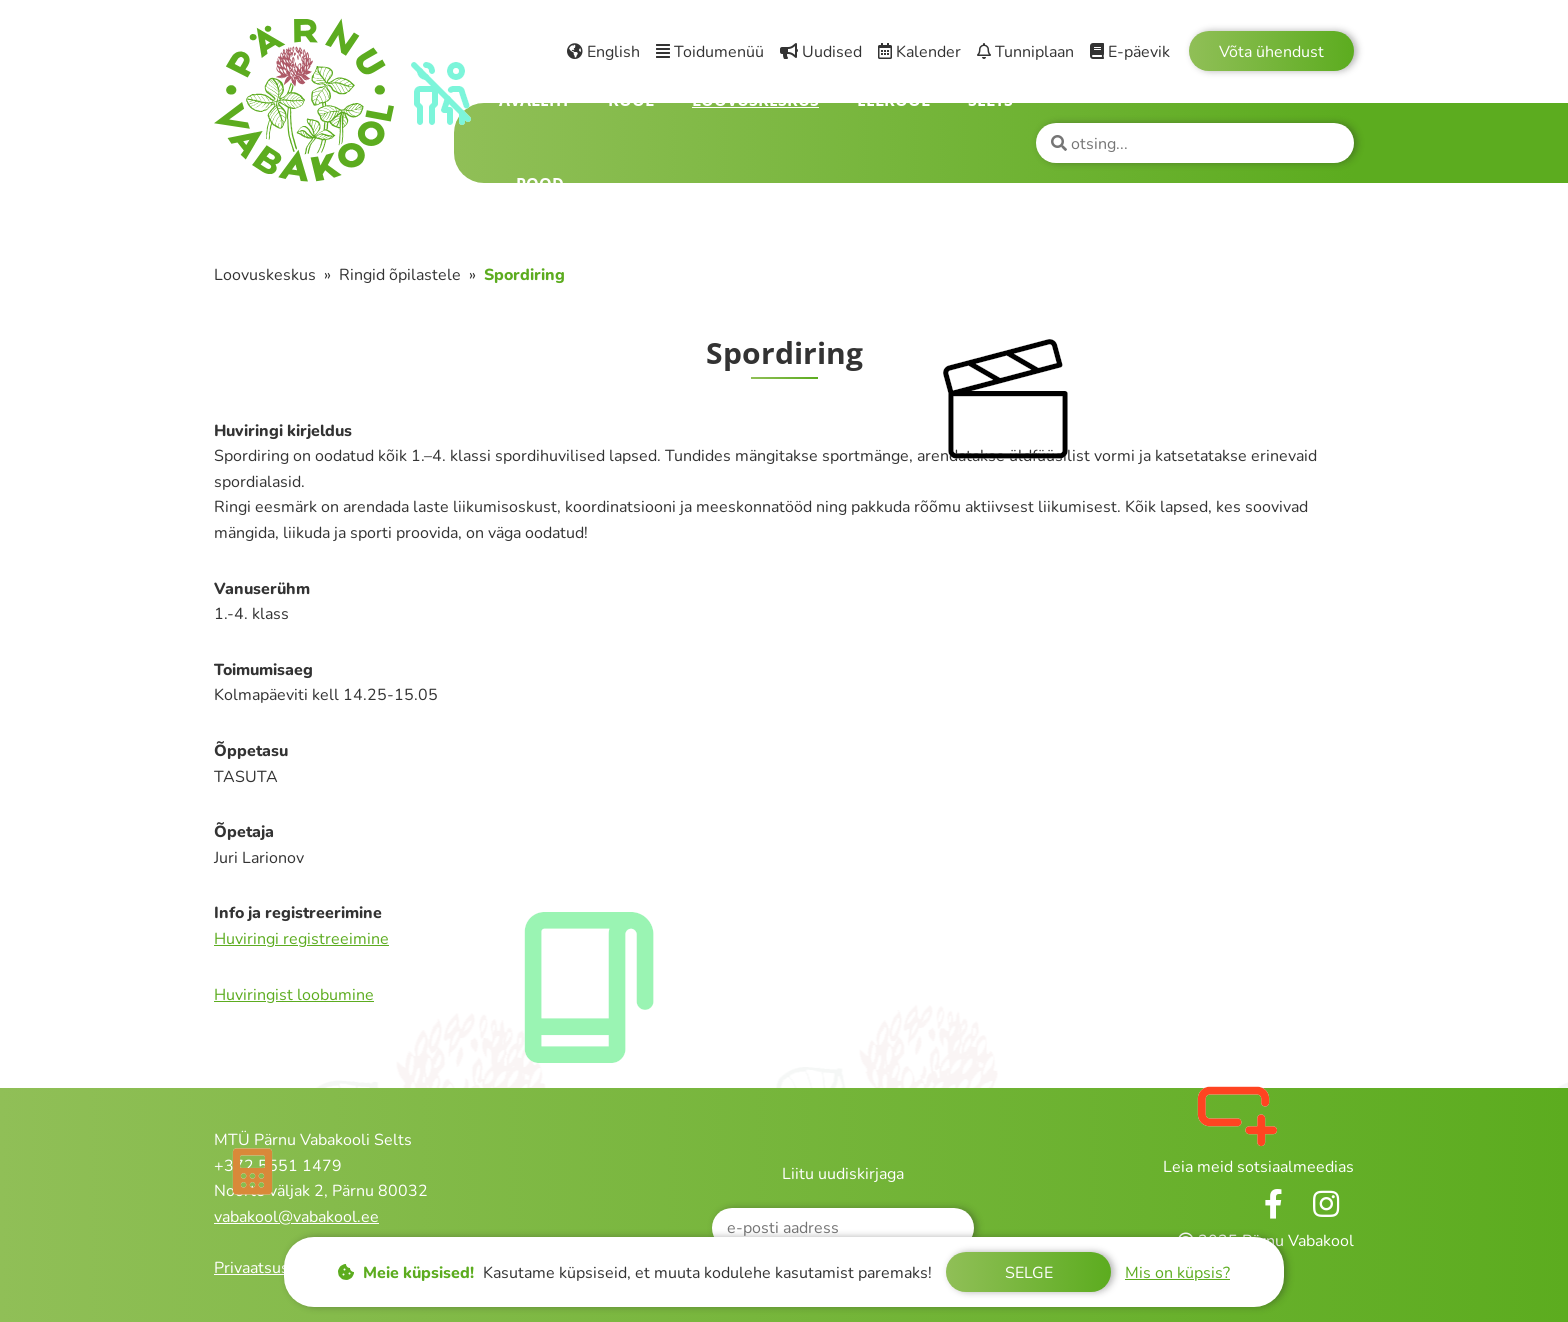 This screenshot has width=1568, height=1322. I want to click on view towel or linen amenities, so click(583, 987).